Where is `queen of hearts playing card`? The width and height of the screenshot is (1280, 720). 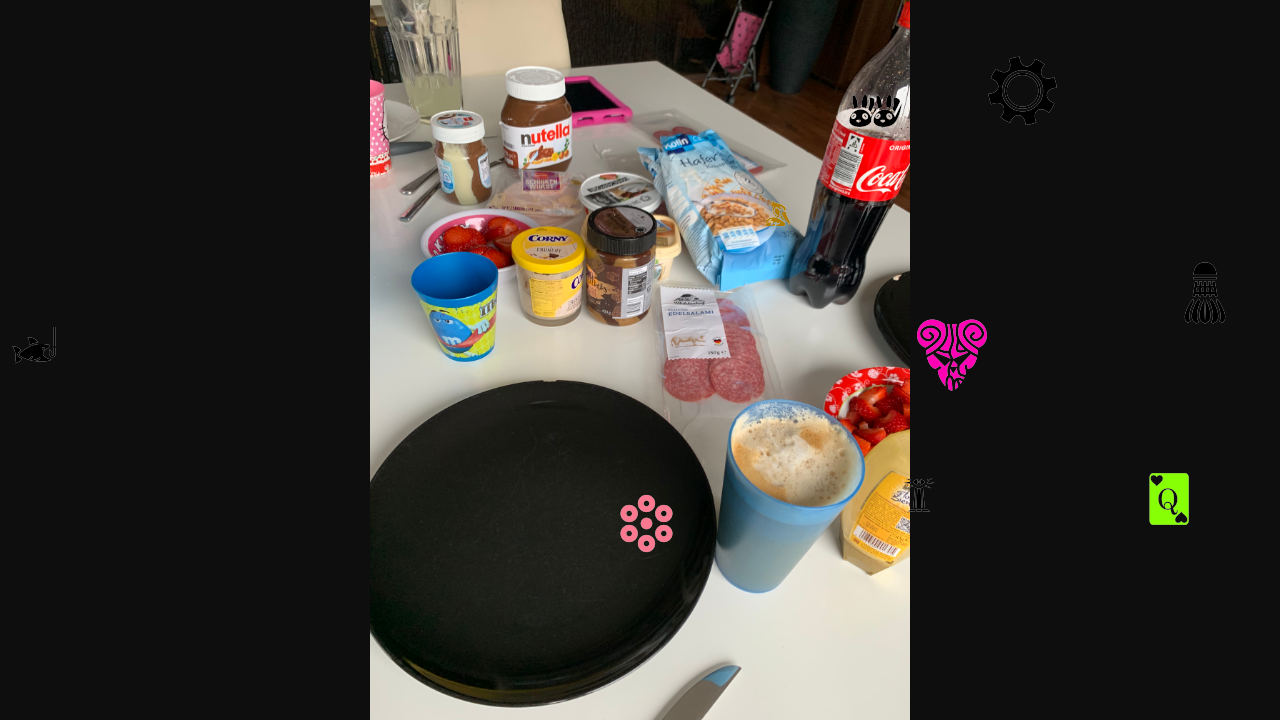
queen of hearts playing card is located at coordinates (1169, 499).